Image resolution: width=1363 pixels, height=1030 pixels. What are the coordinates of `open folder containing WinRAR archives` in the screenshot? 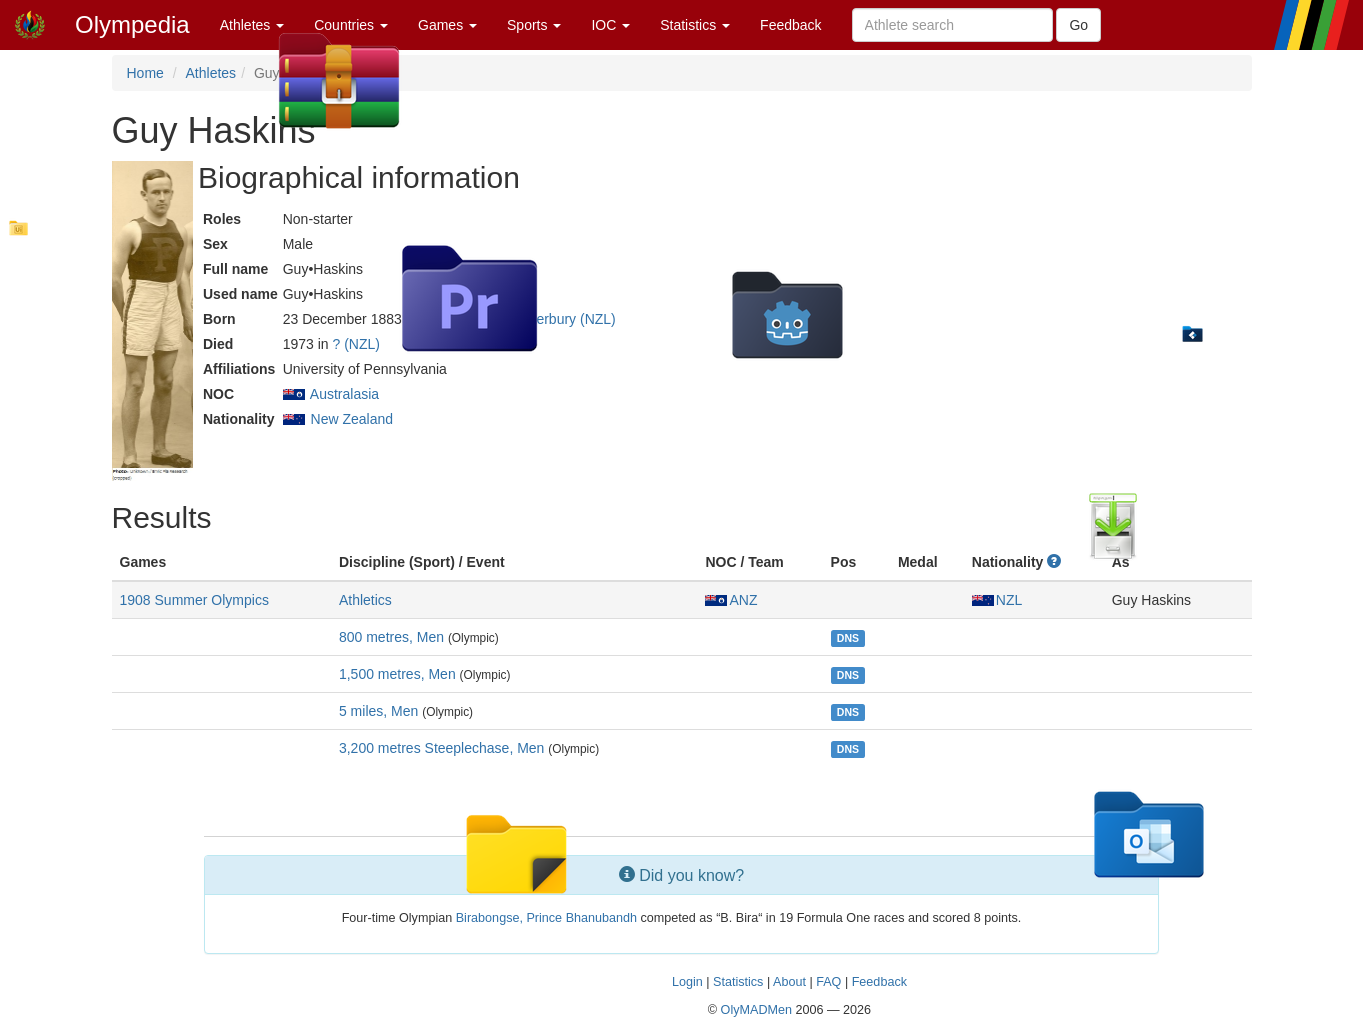 It's located at (338, 83).